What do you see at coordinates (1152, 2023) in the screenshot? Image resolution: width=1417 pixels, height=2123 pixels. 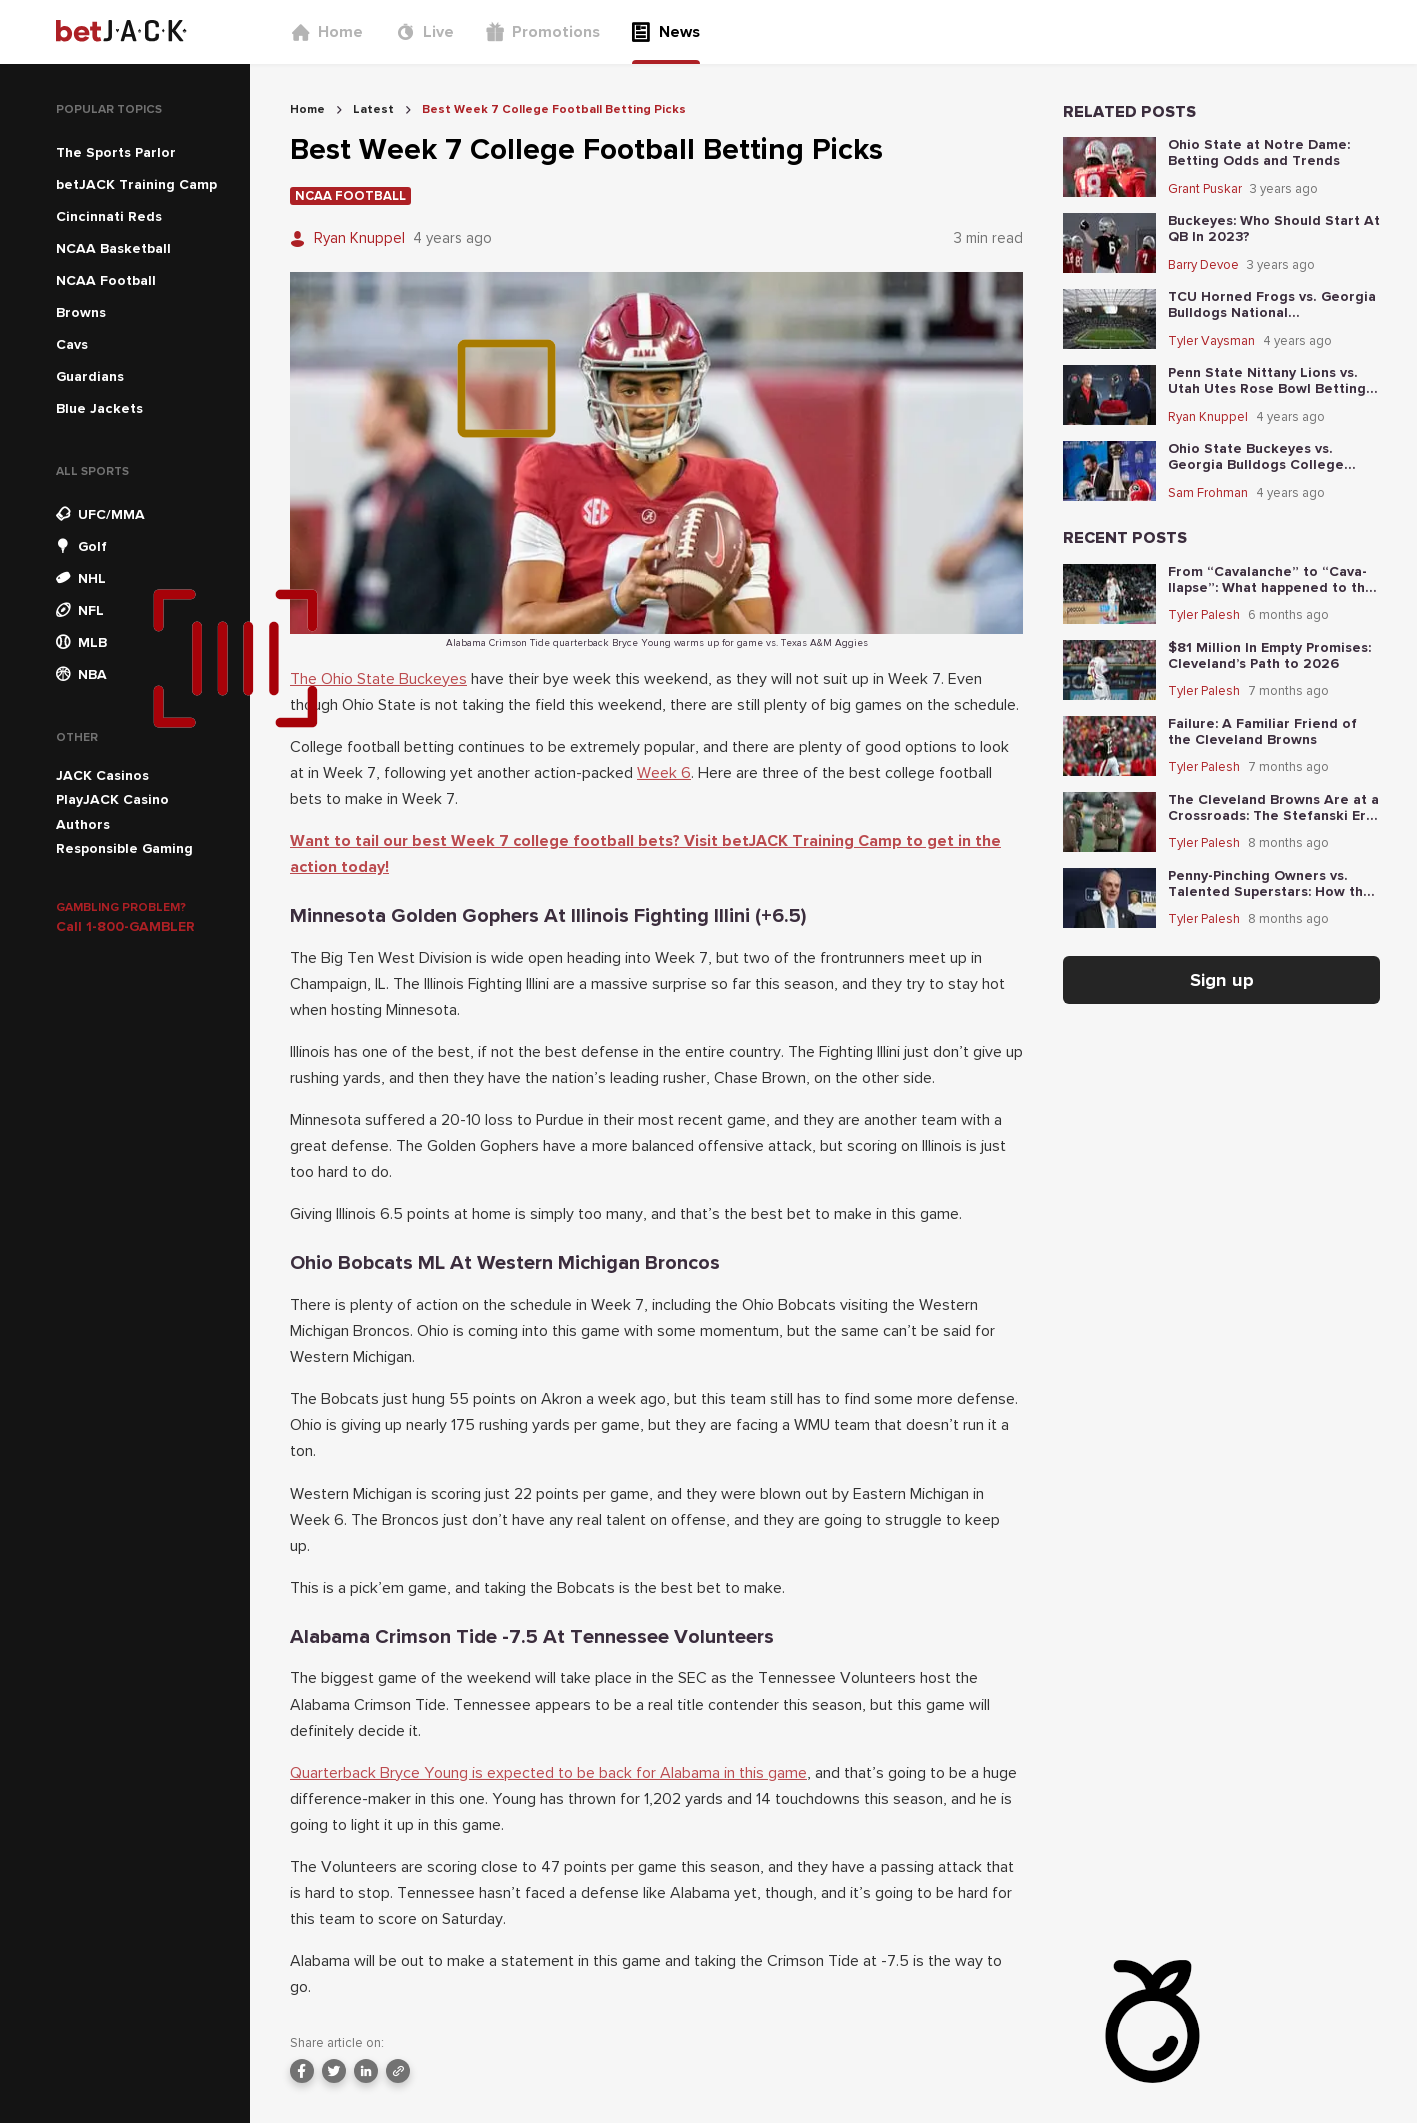 I see `select orange flavor or citrus option` at bounding box center [1152, 2023].